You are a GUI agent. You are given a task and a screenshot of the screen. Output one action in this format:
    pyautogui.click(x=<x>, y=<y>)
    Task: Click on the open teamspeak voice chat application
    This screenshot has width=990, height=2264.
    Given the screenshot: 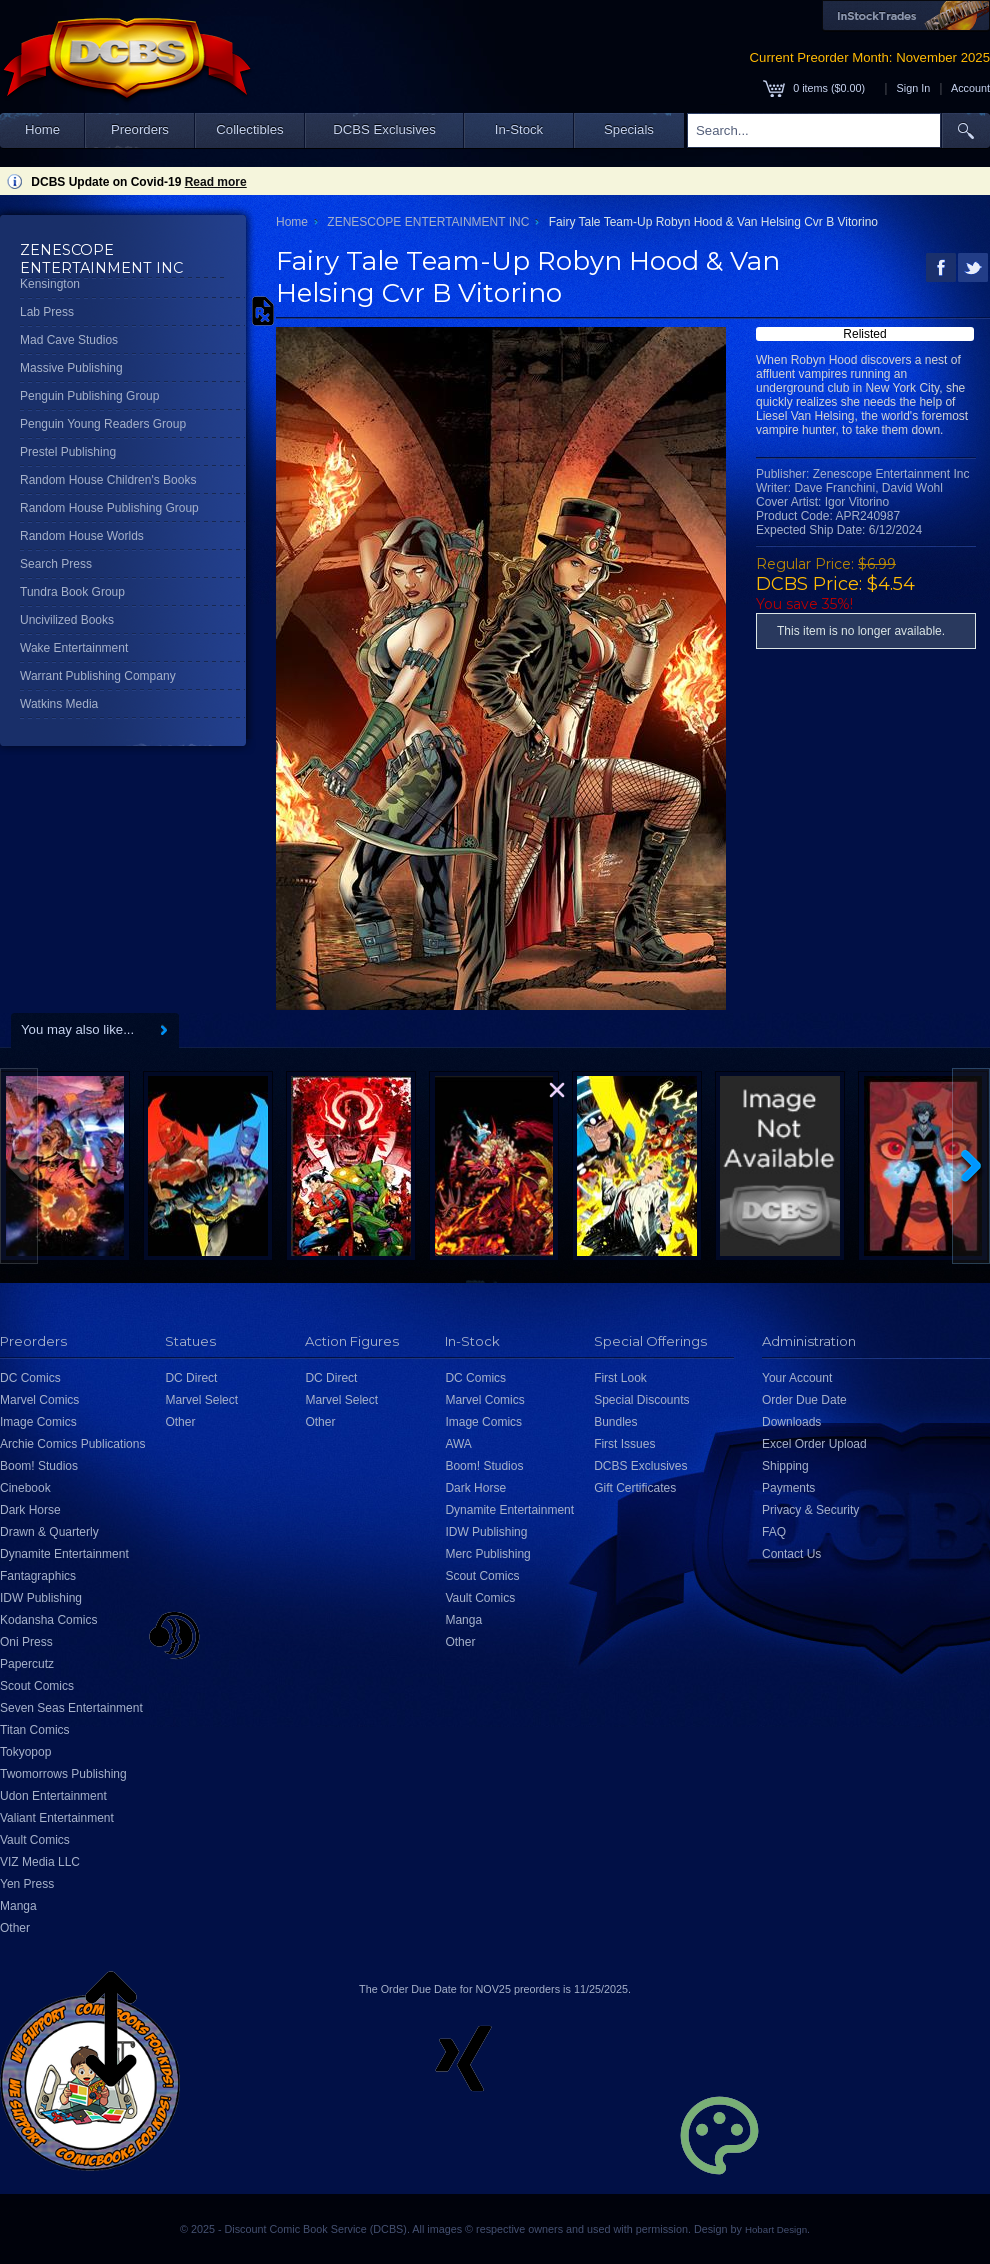 What is the action you would take?
    pyautogui.click(x=174, y=1635)
    